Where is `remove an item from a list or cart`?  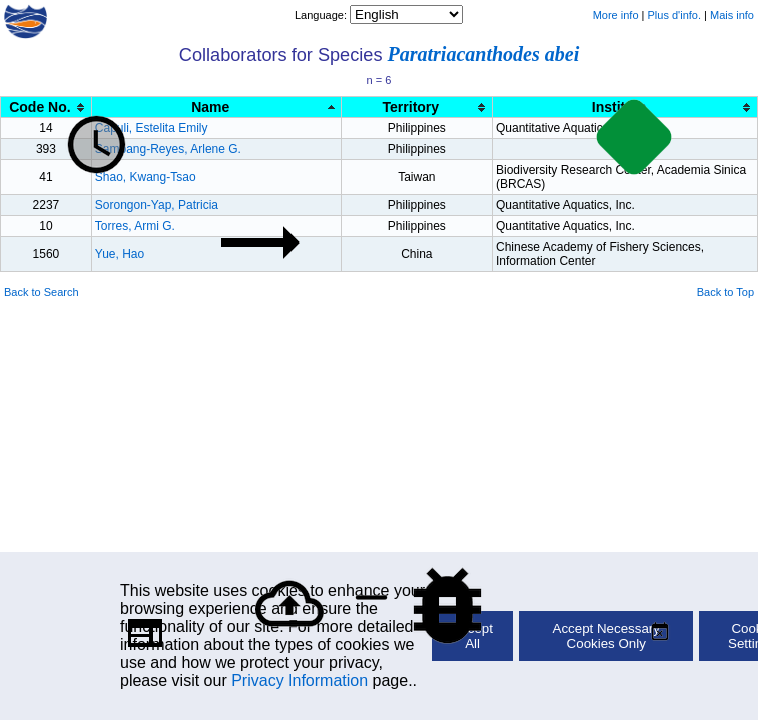 remove an item from a list or cart is located at coordinates (371, 597).